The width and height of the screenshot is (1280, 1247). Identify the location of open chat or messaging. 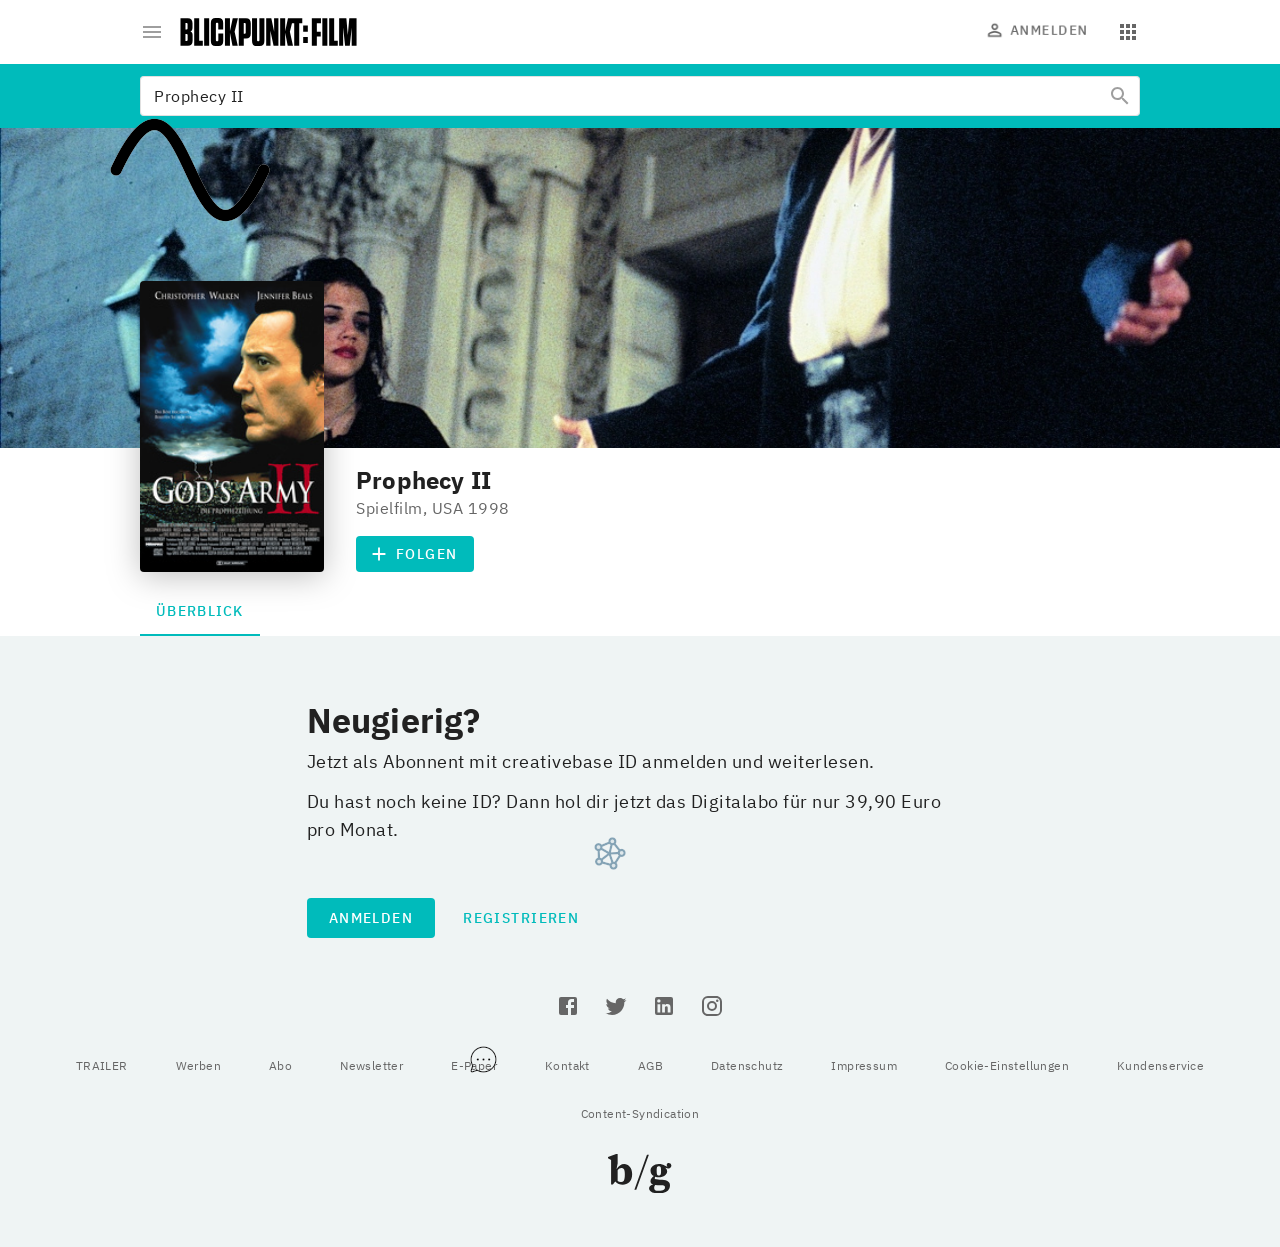
(483, 1059).